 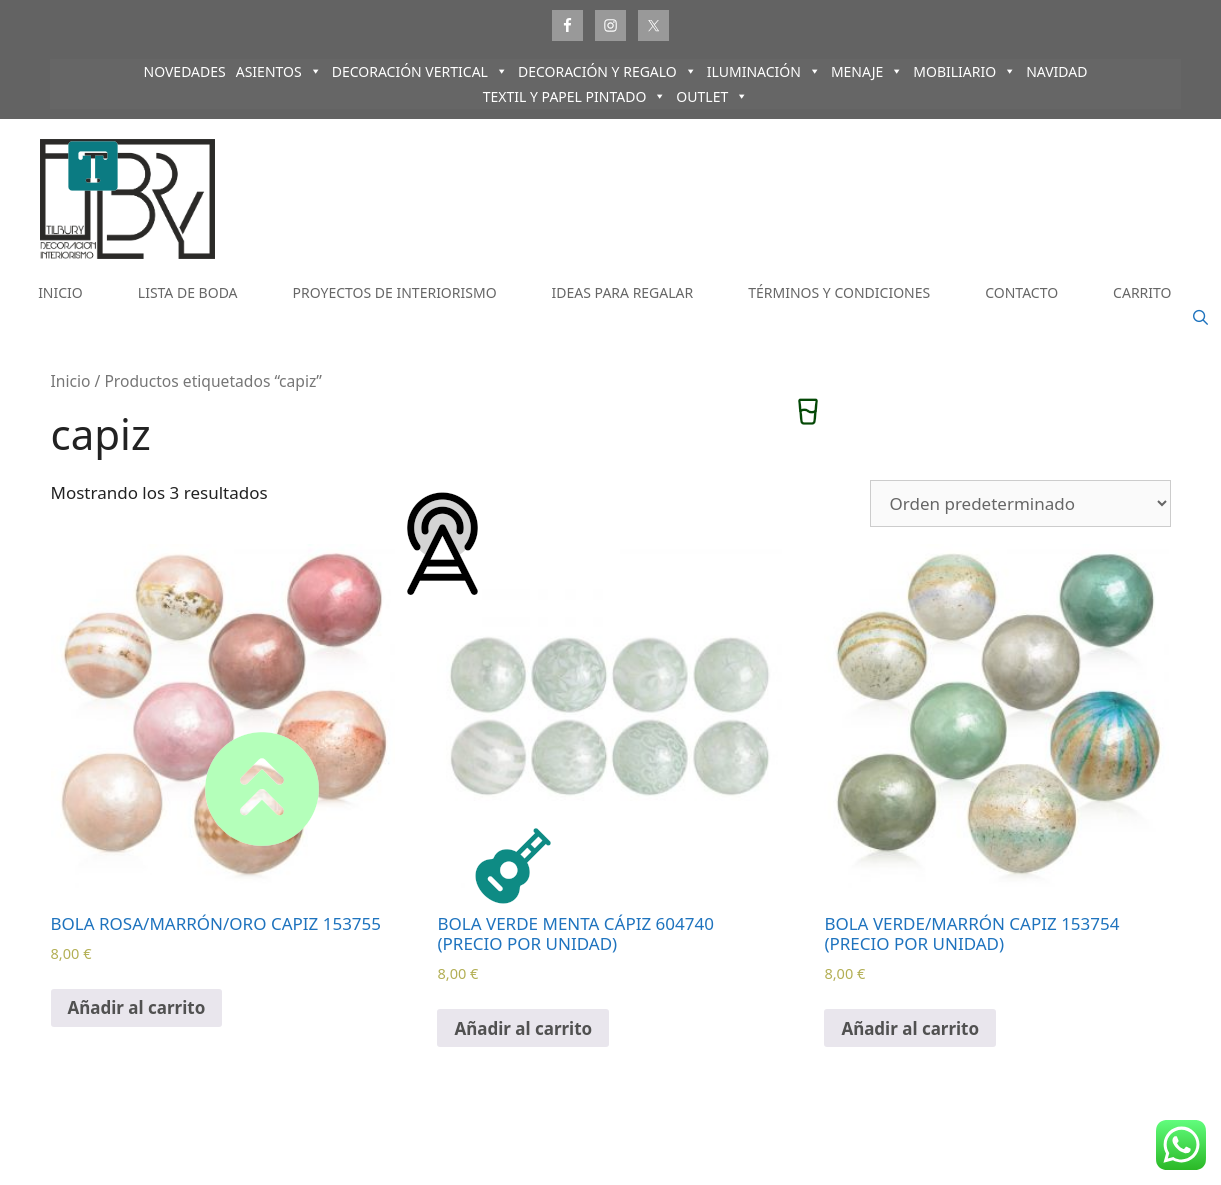 I want to click on access music or instrument tools, so click(x=512, y=866).